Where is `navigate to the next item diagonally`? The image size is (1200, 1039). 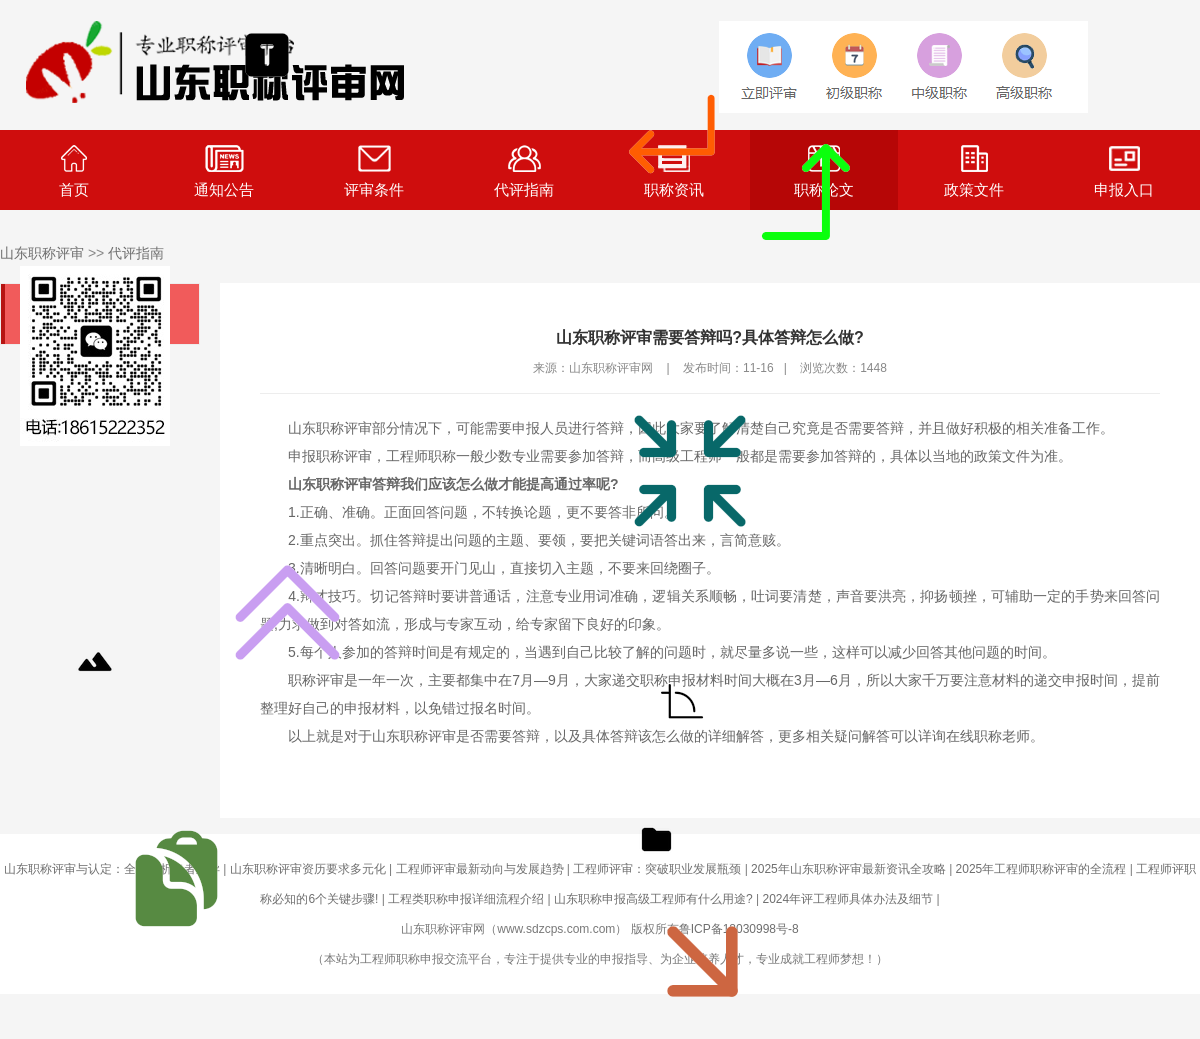 navigate to the next item diagonally is located at coordinates (702, 961).